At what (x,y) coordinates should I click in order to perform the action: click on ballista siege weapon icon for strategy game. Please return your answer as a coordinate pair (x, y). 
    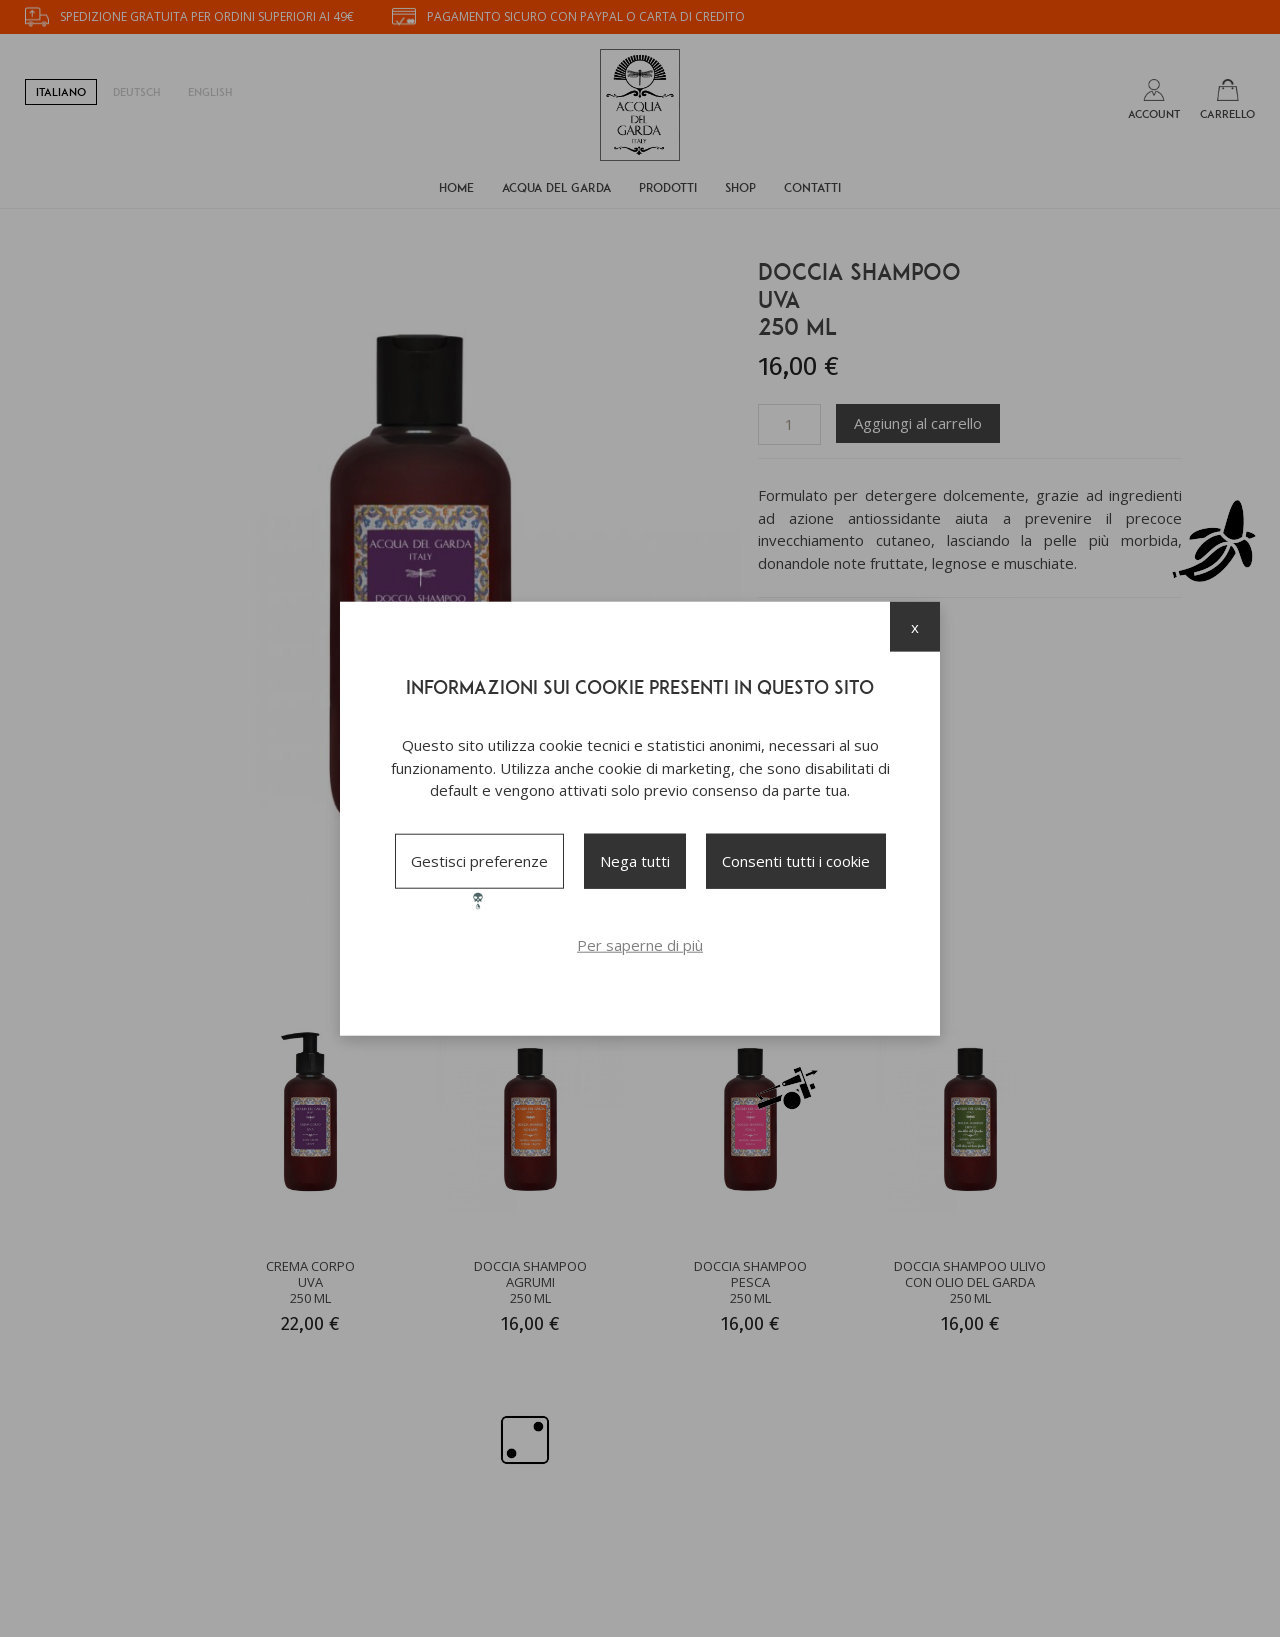
    Looking at the image, I should click on (787, 1088).